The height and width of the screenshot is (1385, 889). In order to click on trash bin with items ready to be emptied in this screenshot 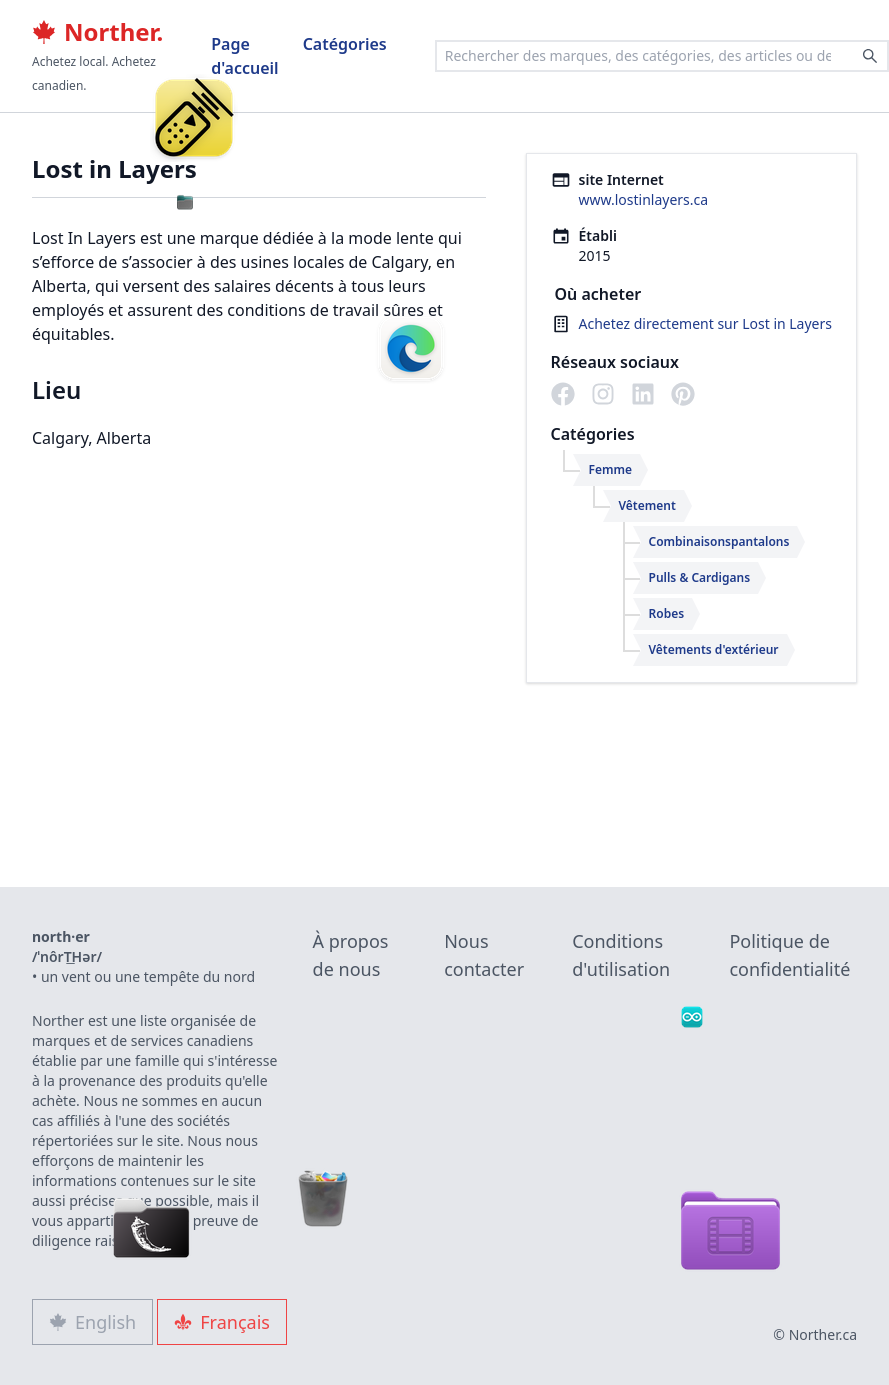, I will do `click(323, 1199)`.